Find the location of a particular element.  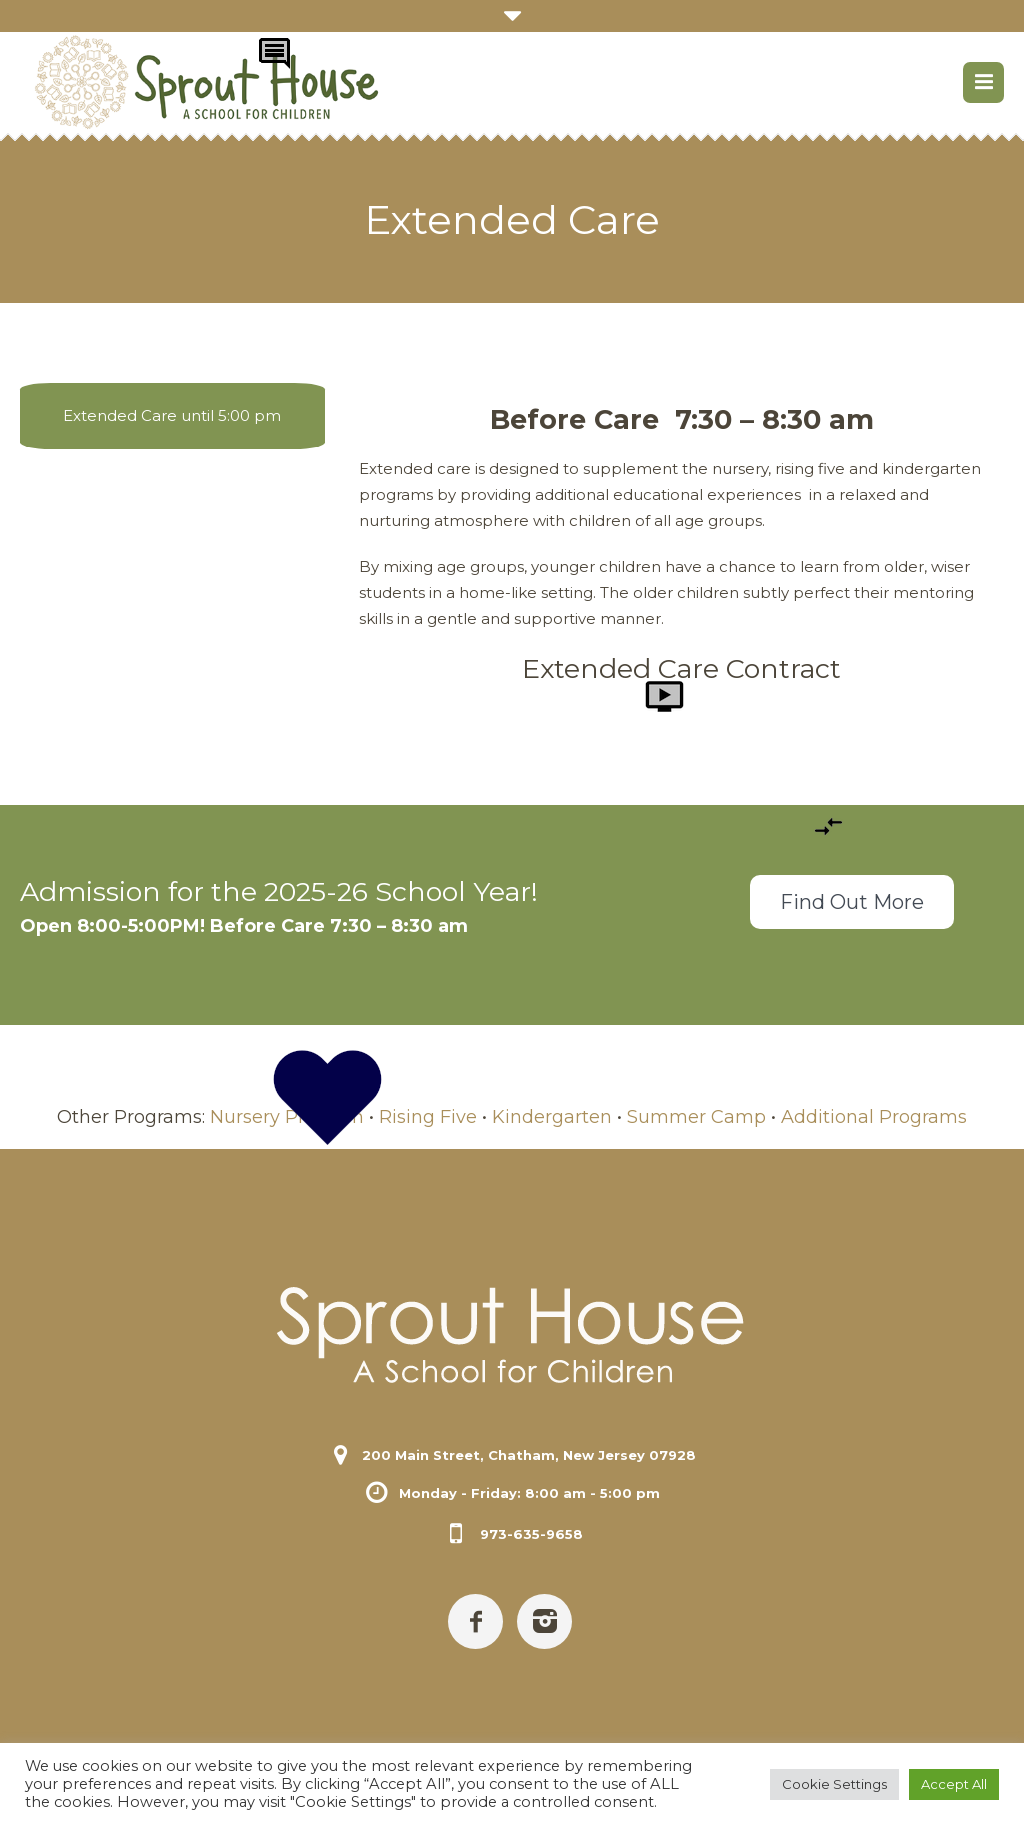

compare two items or options is located at coordinates (828, 826).